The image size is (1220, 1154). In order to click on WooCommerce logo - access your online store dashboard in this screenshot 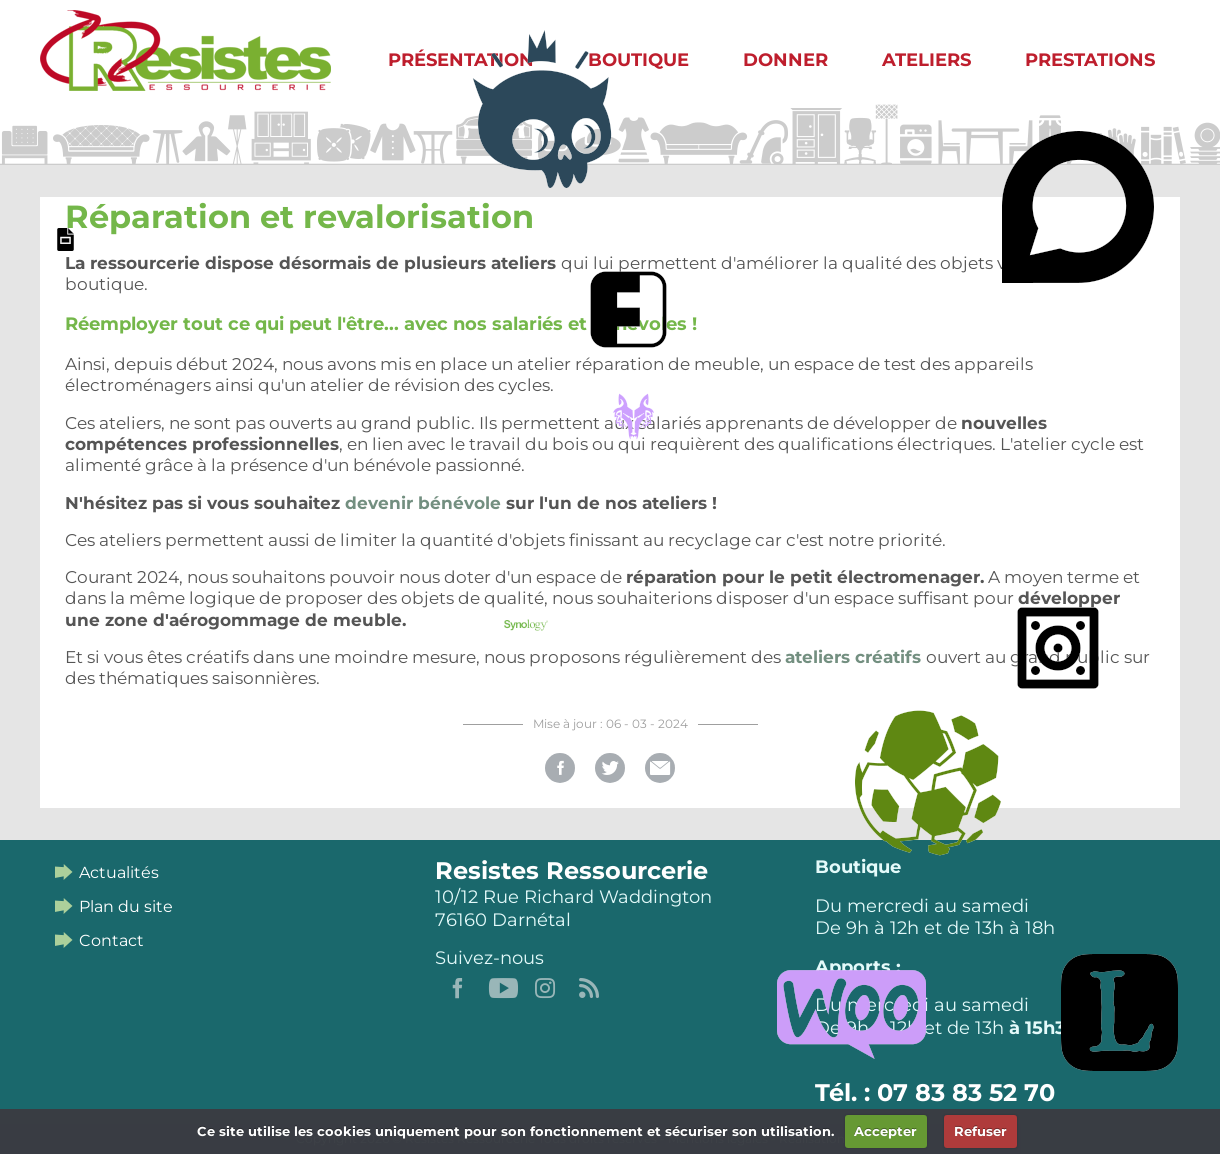, I will do `click(851, 1014)`.